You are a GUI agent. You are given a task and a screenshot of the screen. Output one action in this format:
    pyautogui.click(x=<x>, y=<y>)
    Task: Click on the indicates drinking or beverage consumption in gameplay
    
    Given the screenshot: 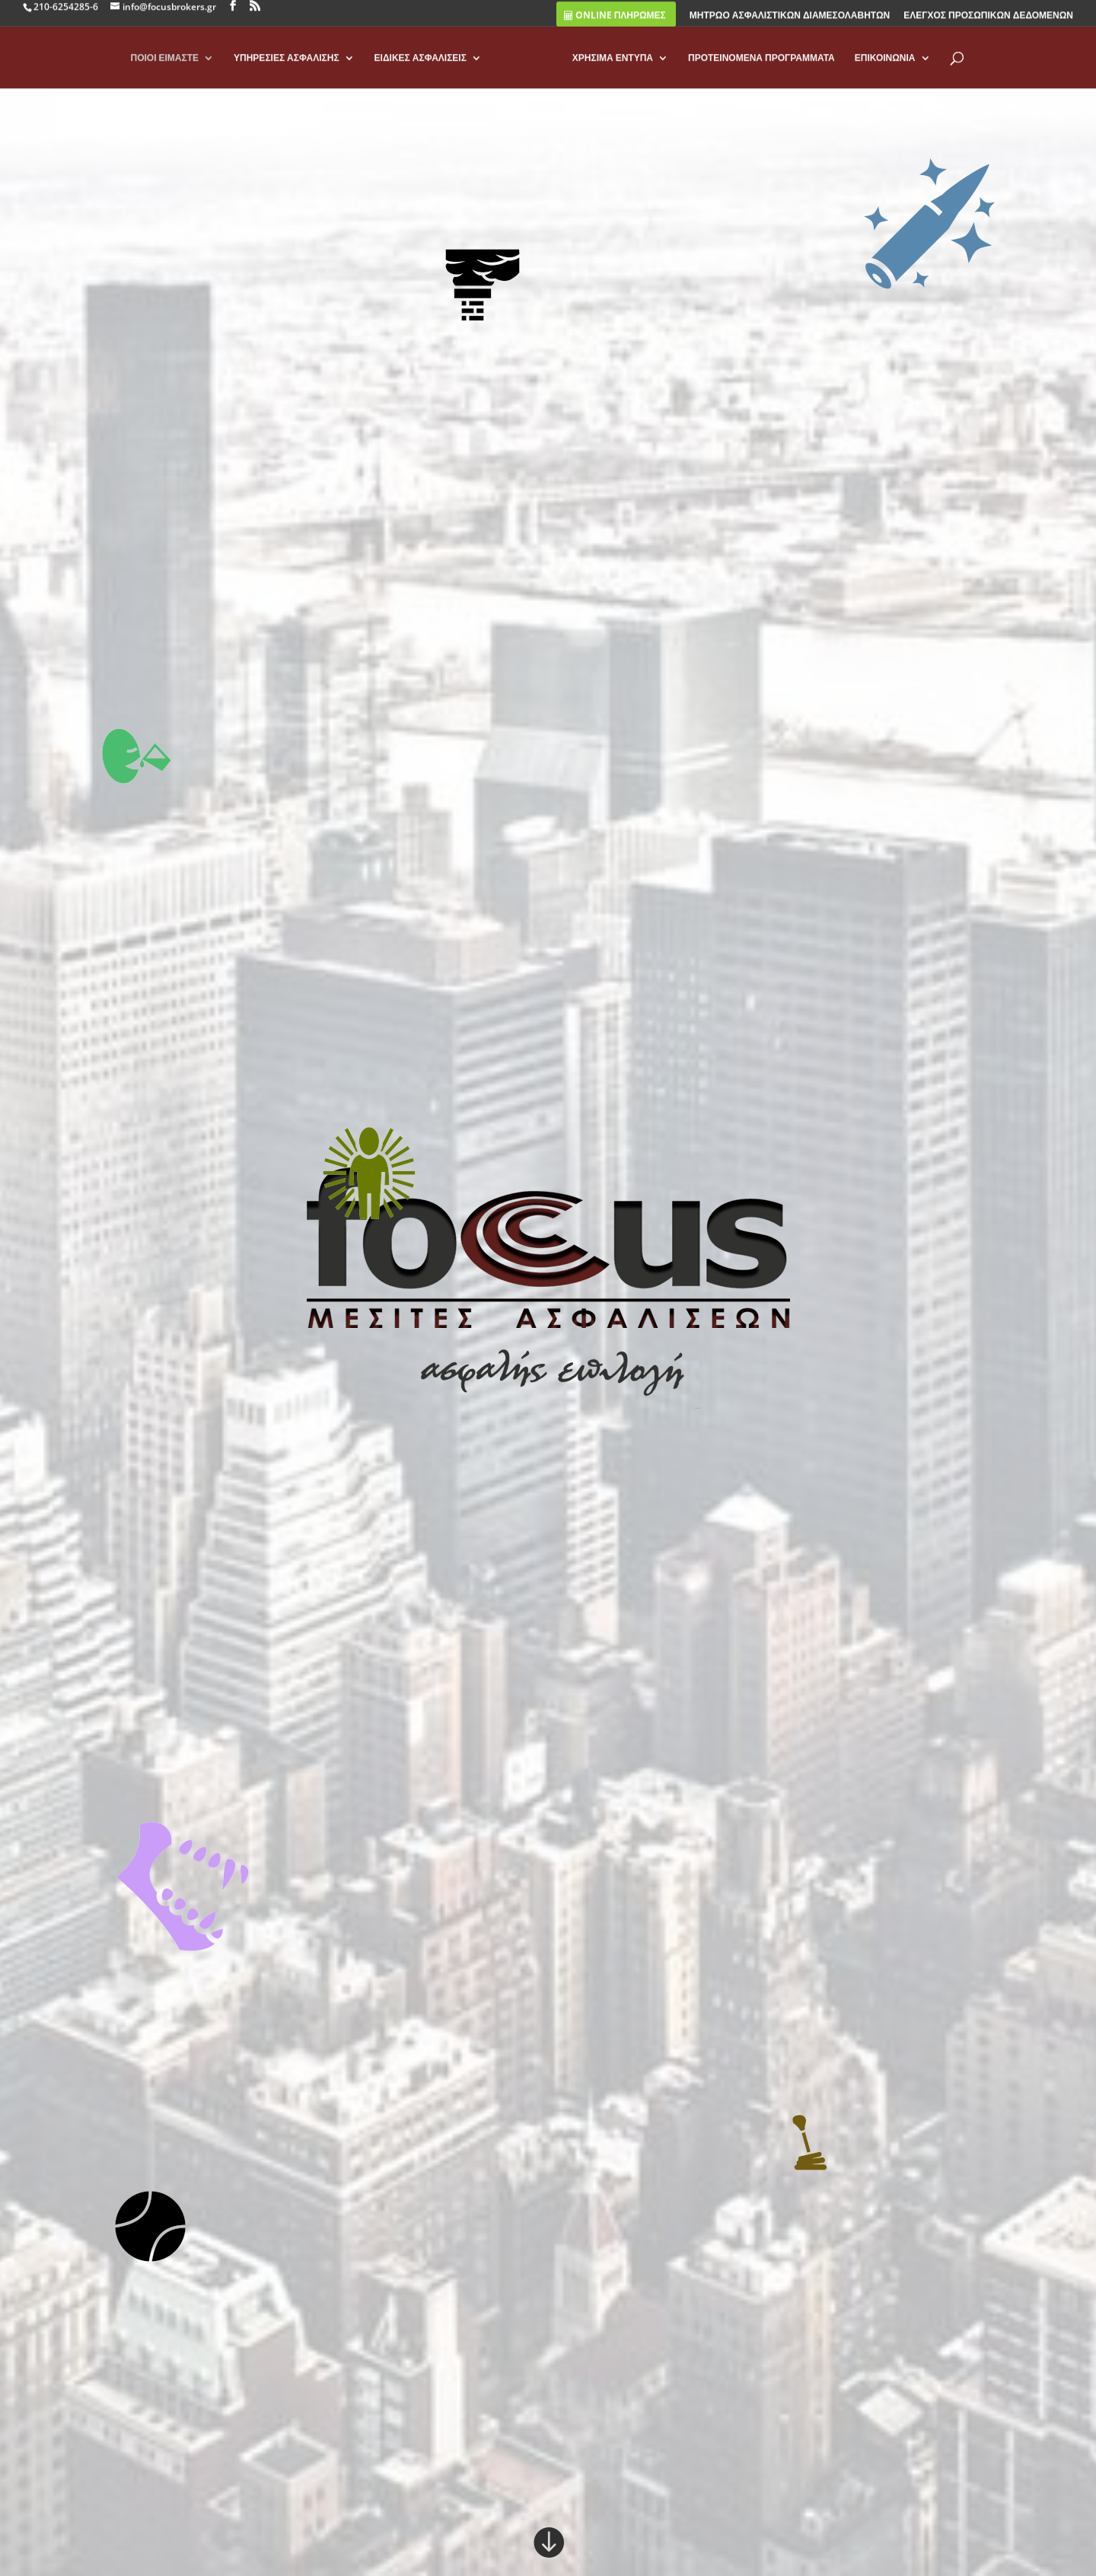 What is the action you would take?
    pyautogui.click(x=136, y=756)
    